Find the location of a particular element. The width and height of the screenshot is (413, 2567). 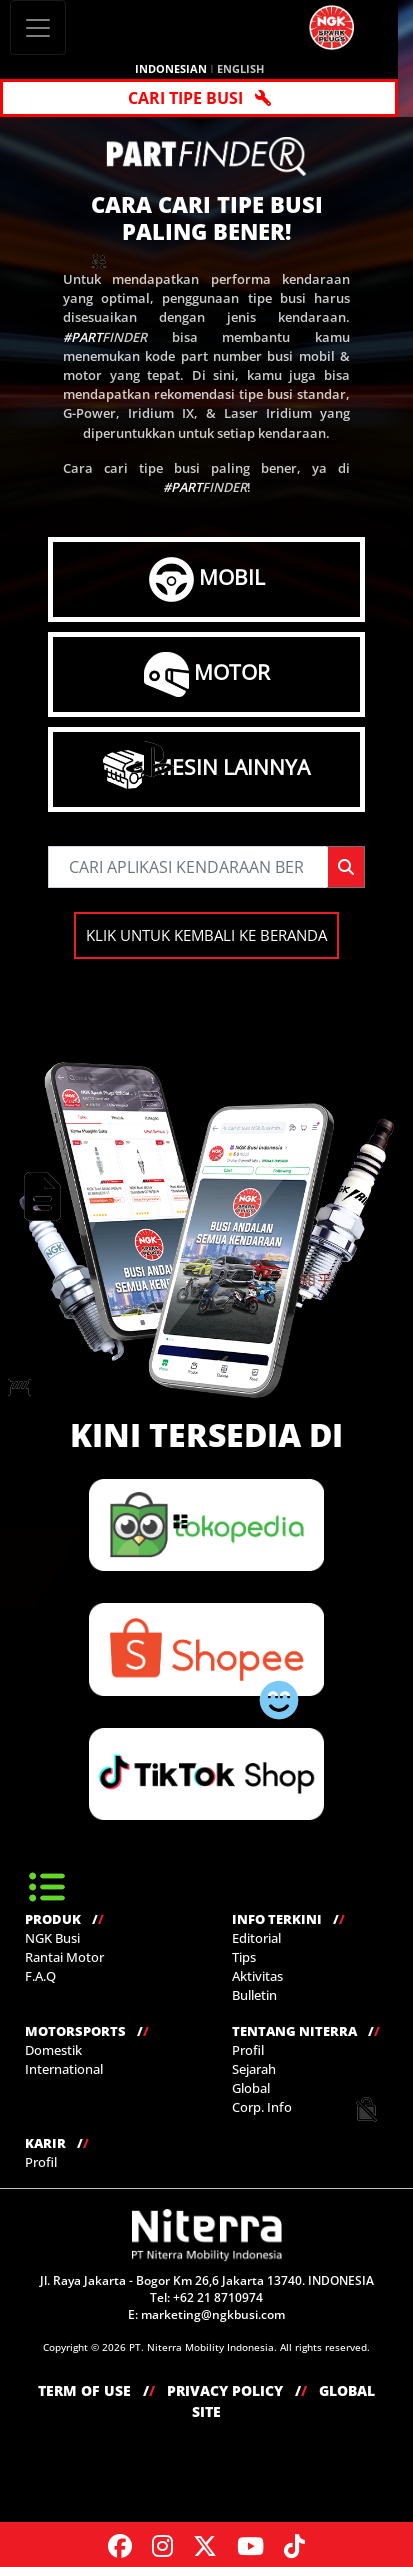

military-to-civilian transition services is located at coordinates (99, 262).